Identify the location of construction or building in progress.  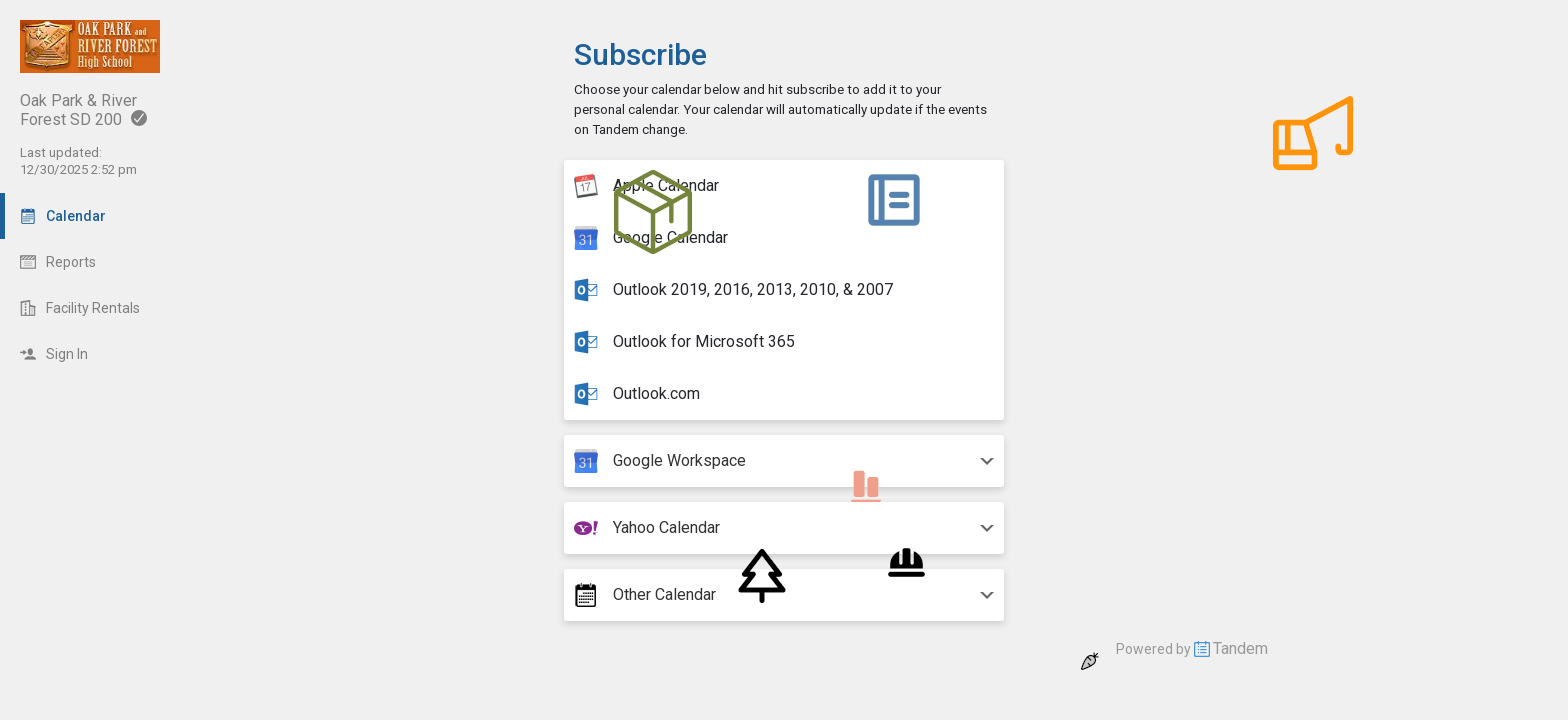
(1314, 137).